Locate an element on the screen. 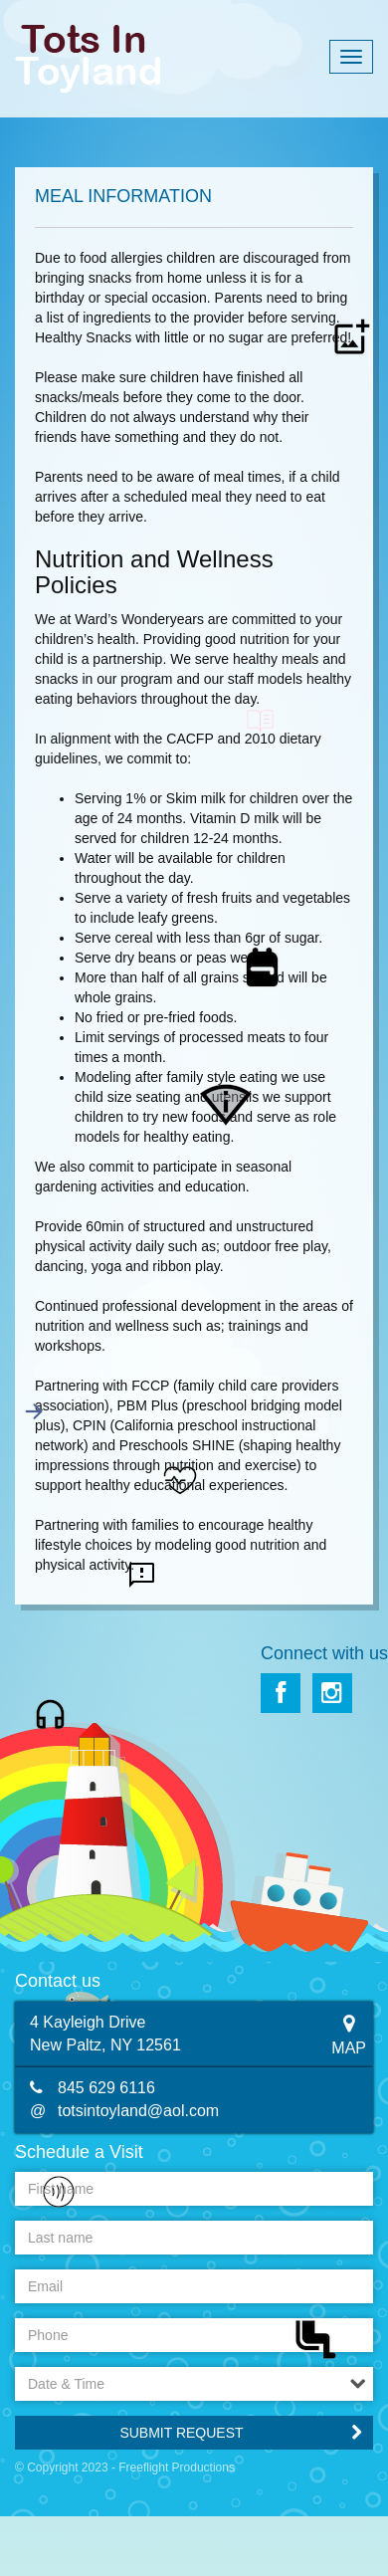 This screenshot has height=2576, width=388. view health or fitness tracking data is located at coordinates (180, 1479).